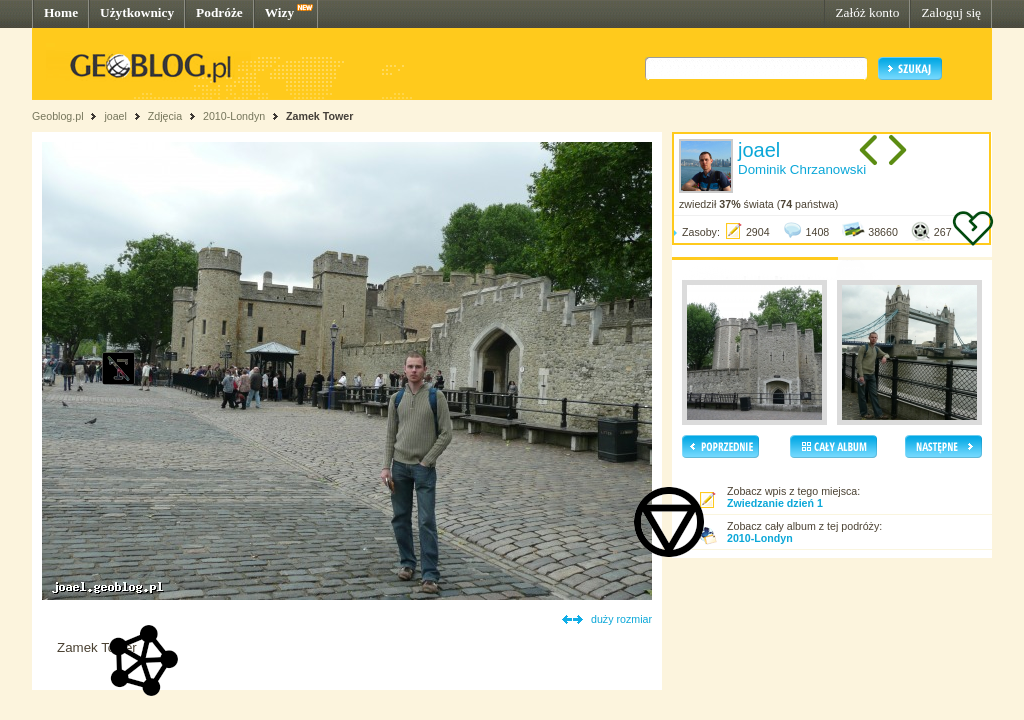 This screenshot has height=720, width=1024. Describe the element at coordinates (118, 368) in the screenshot. I see `disable text formatting` at that location.